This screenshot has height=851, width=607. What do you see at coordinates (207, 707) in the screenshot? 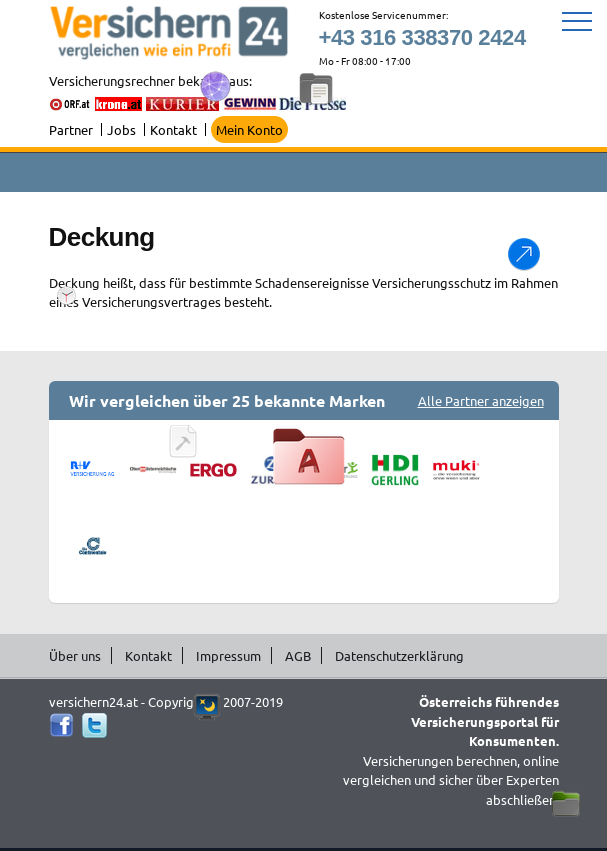
I see `access screensaver settings` at bounding box center [207, 707].